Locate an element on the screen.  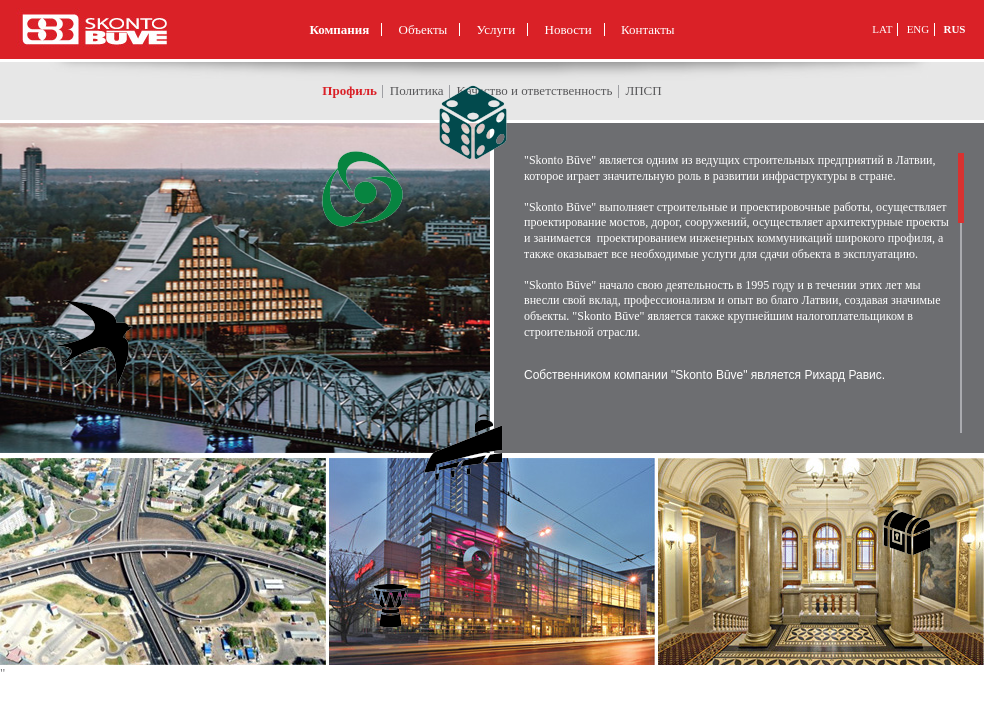
indicates a swirling or cyclone effect in gameplay is located at coordinates (361, 188).